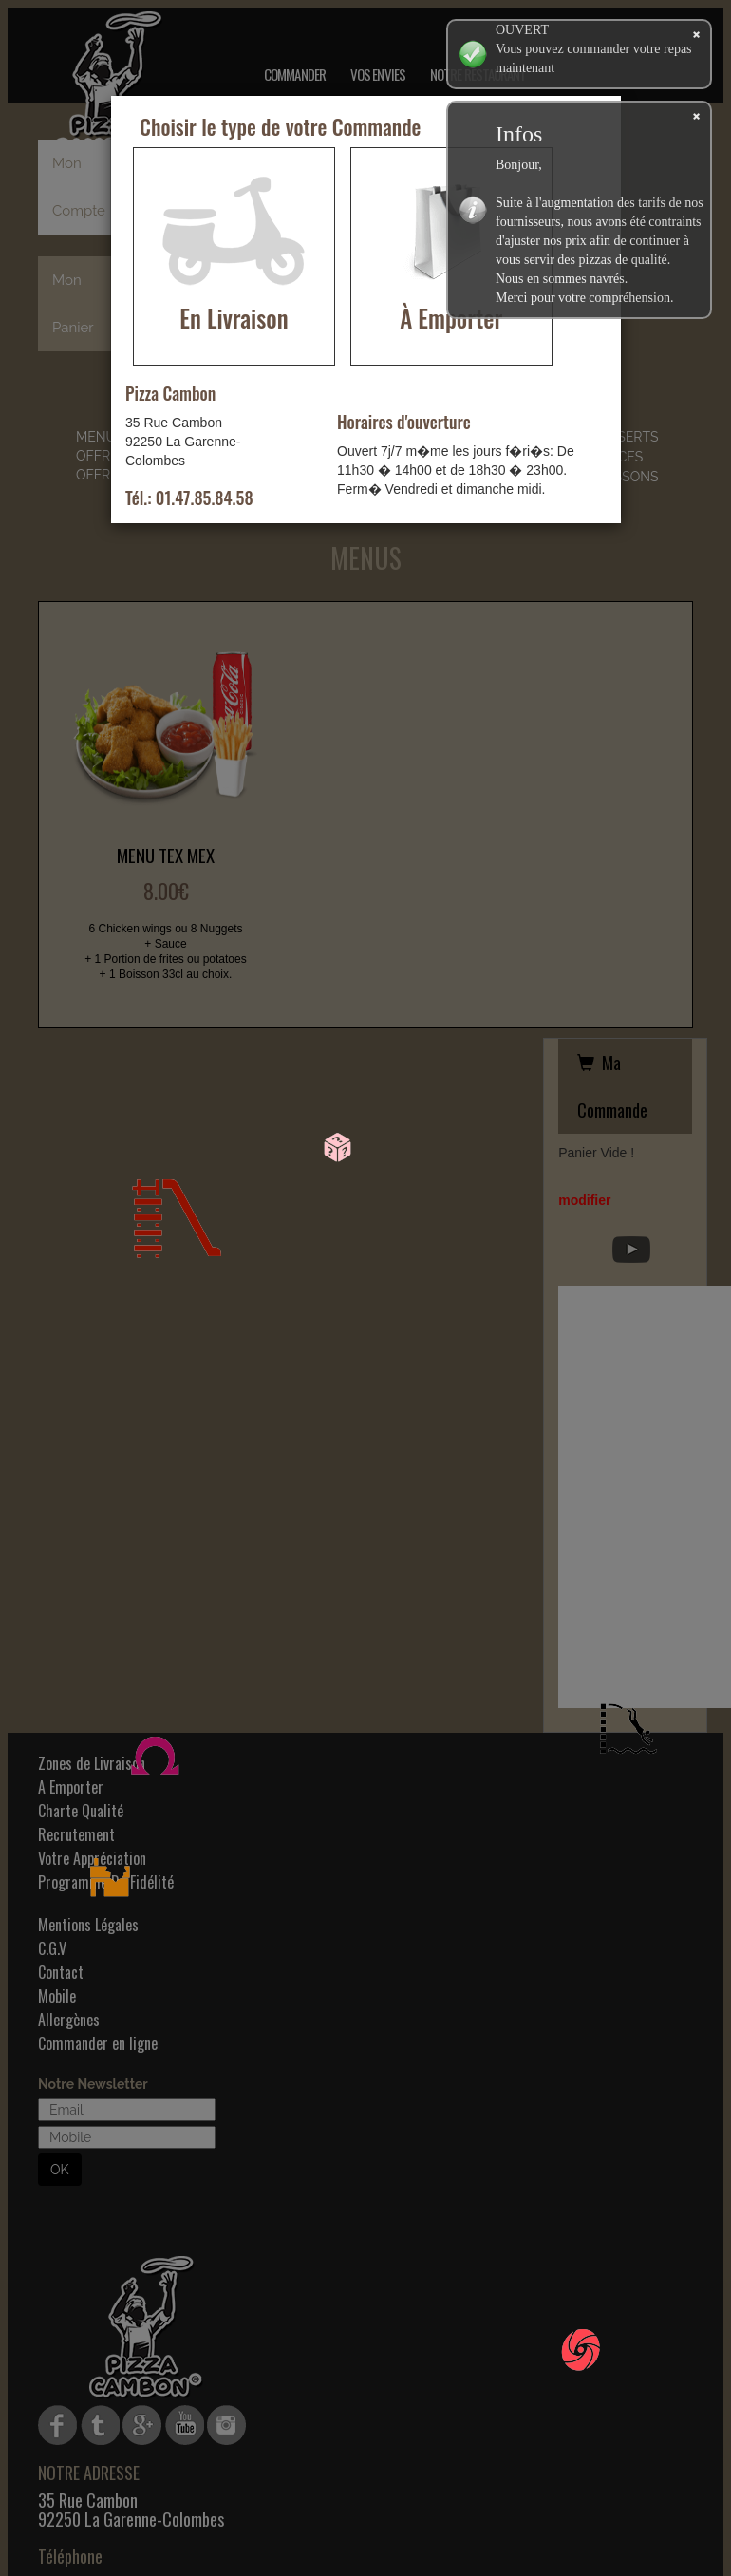 The height and width of the screenshot is (2576, 731). What do you see at coordinates (177, 1212) in the screenshot?
I see `access playground or kids' play area` at bounding box center [177, 1212].